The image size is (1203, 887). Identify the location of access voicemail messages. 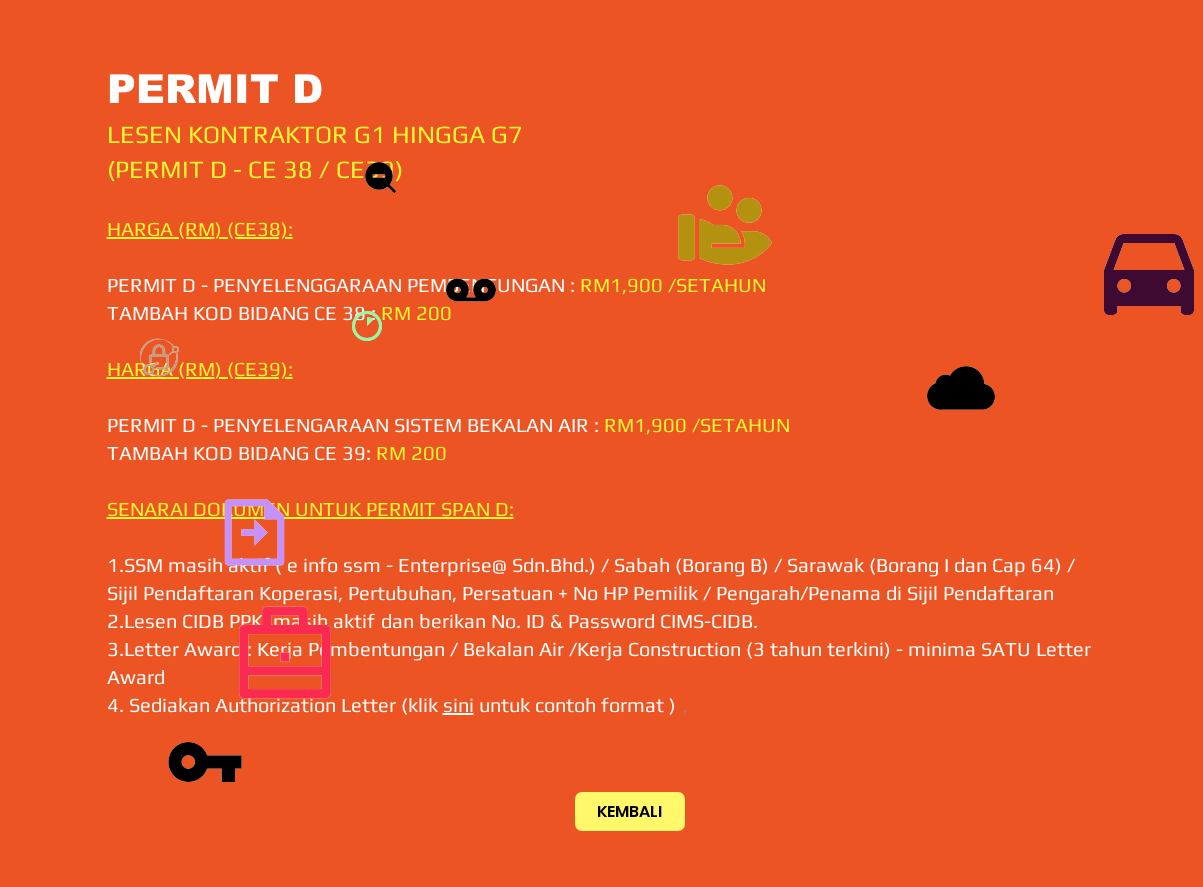
(471, 291).